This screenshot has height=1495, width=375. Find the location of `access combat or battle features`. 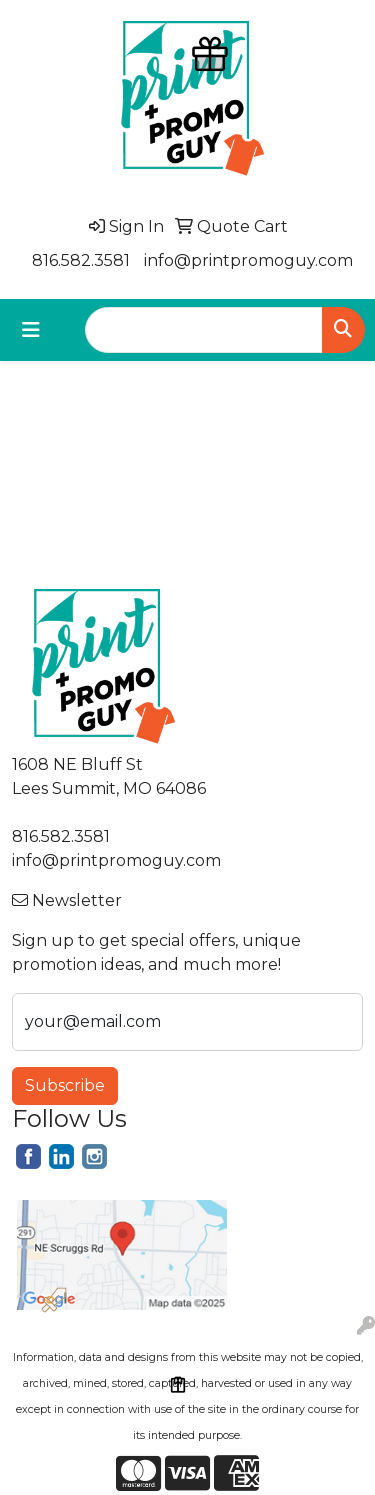

access combat or battle features is located at coordinates (54, 1299).